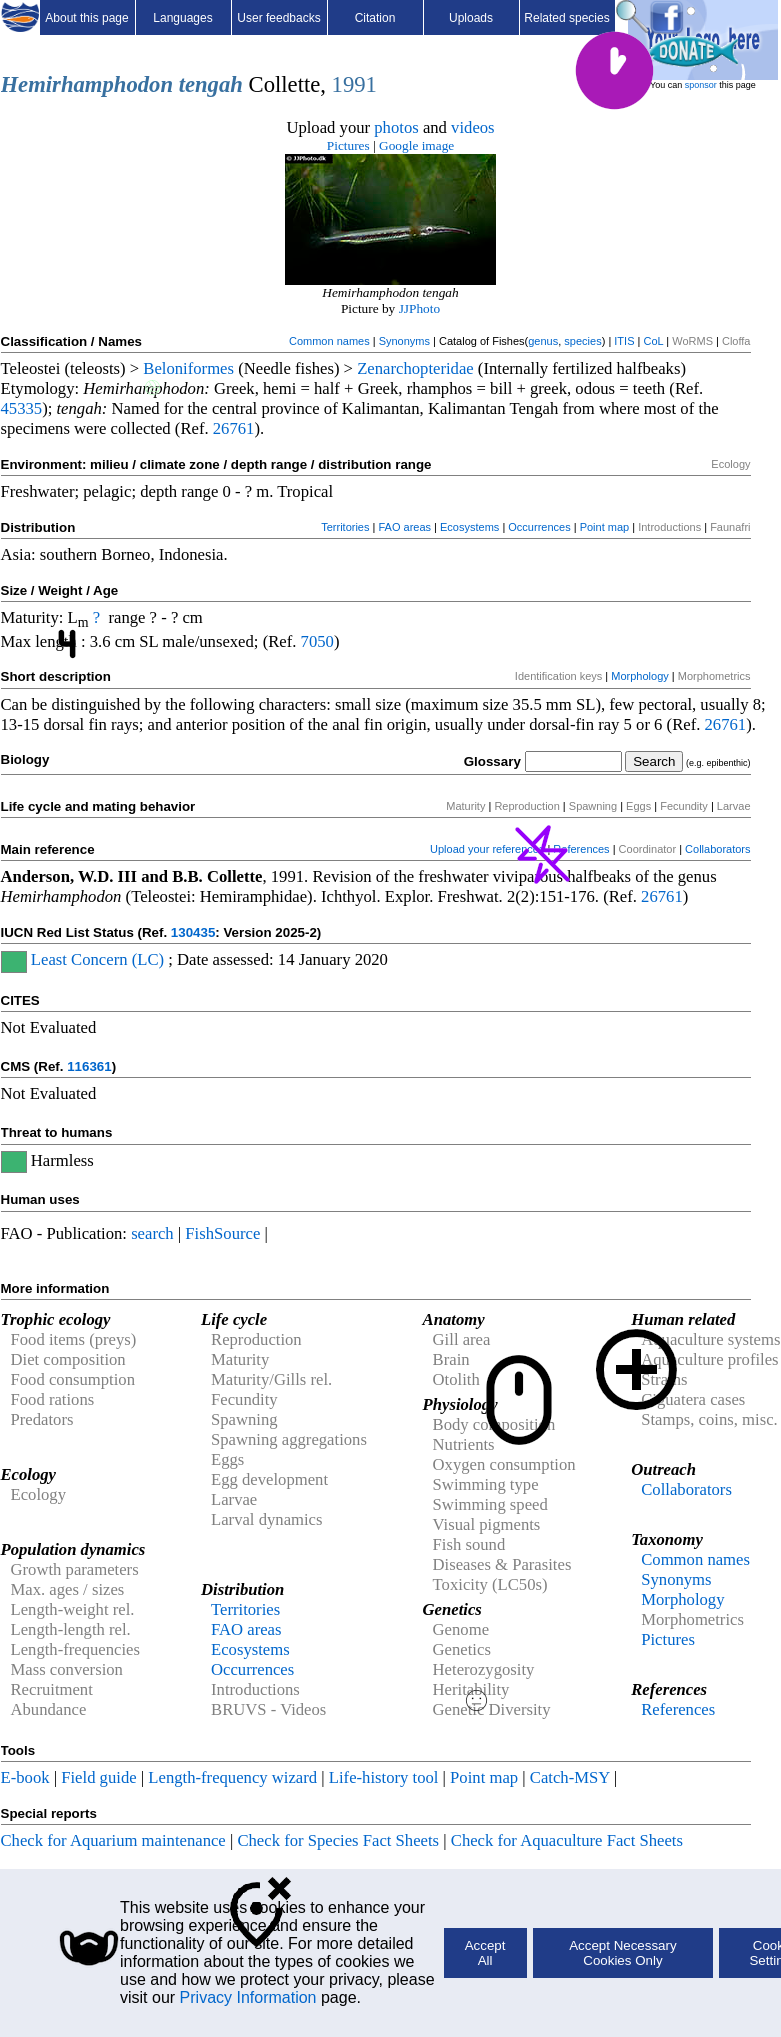 The image size is (781, 2037). I want to click on indicates step 4 in a multi-step process, so click(67, 644).